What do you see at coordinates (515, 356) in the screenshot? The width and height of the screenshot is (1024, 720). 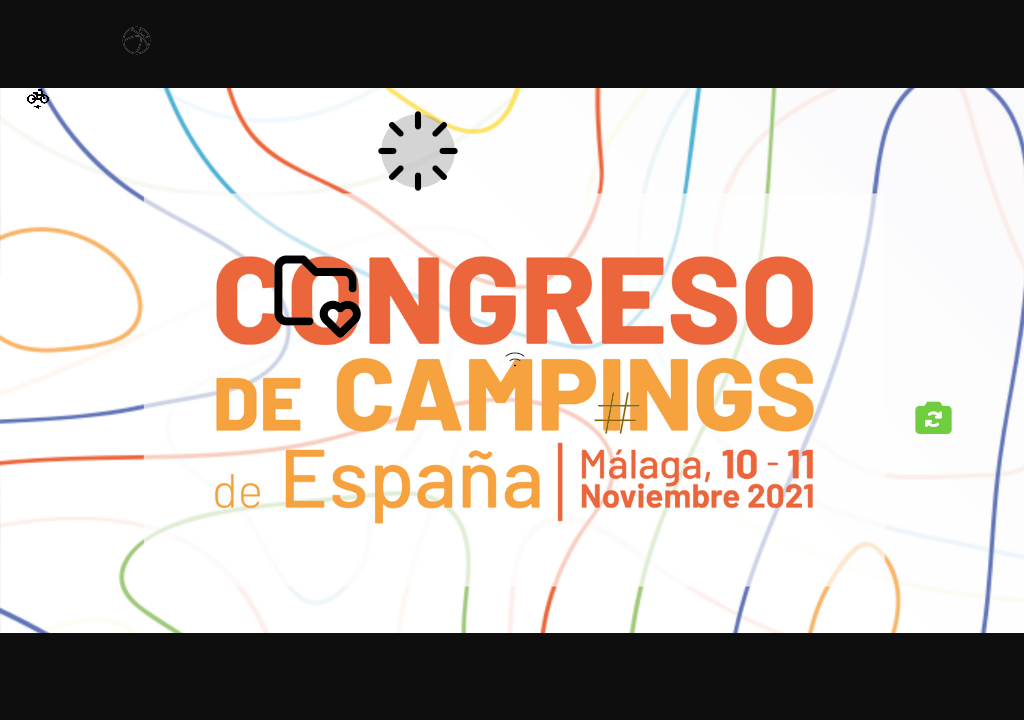 I see `indicates moderate wifi signal strength` at bounding box center [515, 356].